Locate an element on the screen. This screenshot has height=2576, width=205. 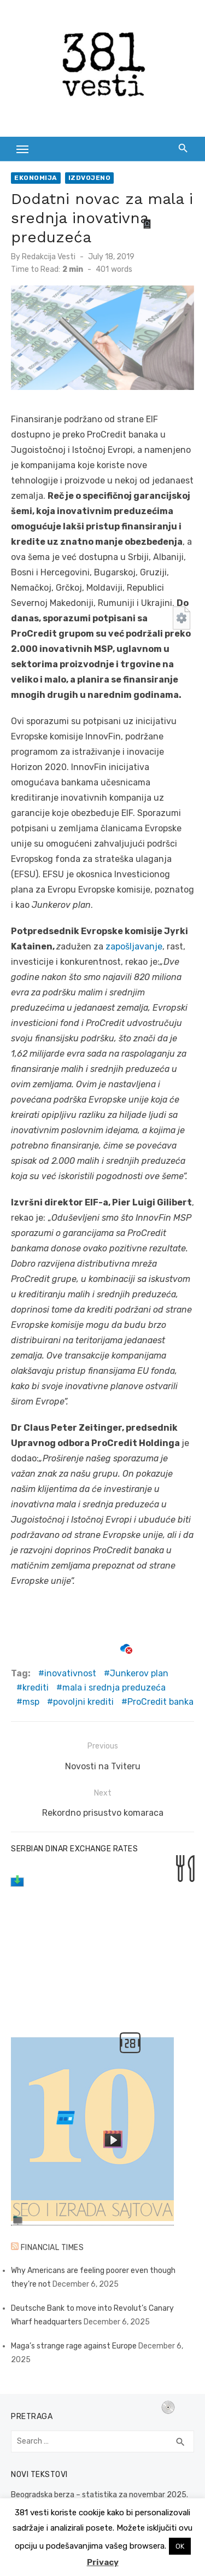
OneDrive sync error or connection failure is located at coordinates (126, 1648).